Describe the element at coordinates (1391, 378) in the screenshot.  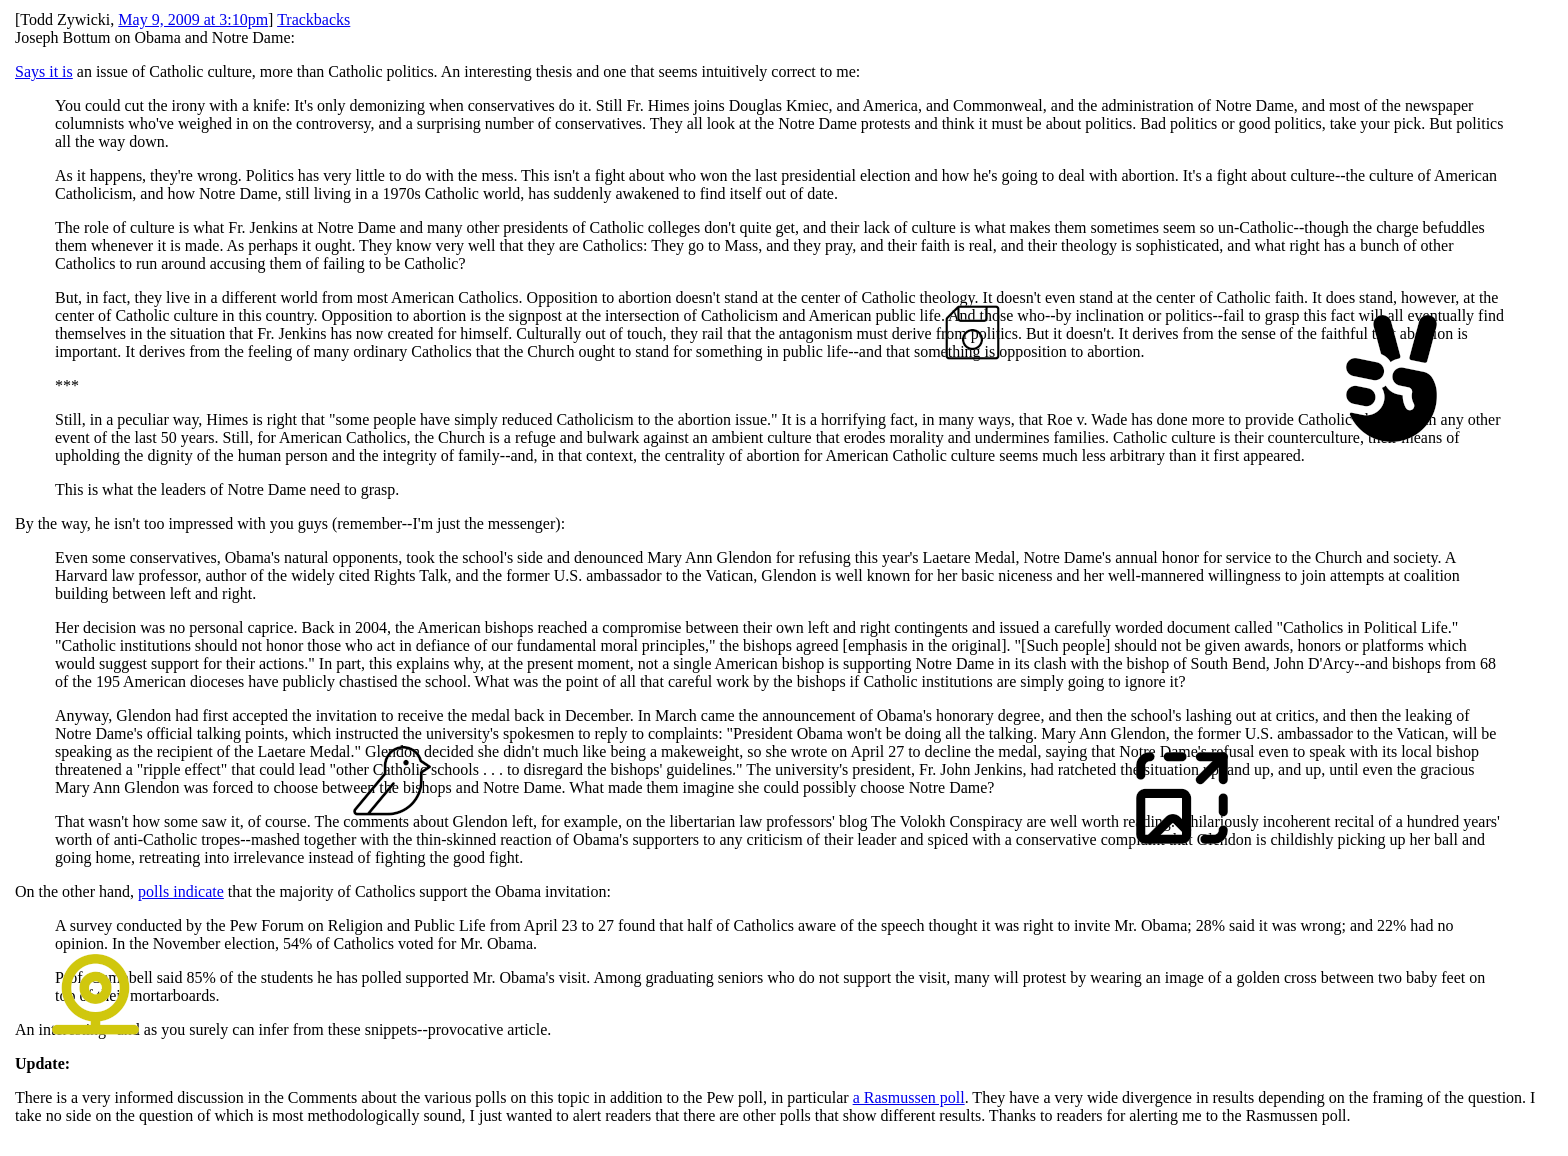
I see `send a peace sign or friendly gesture` at that location.